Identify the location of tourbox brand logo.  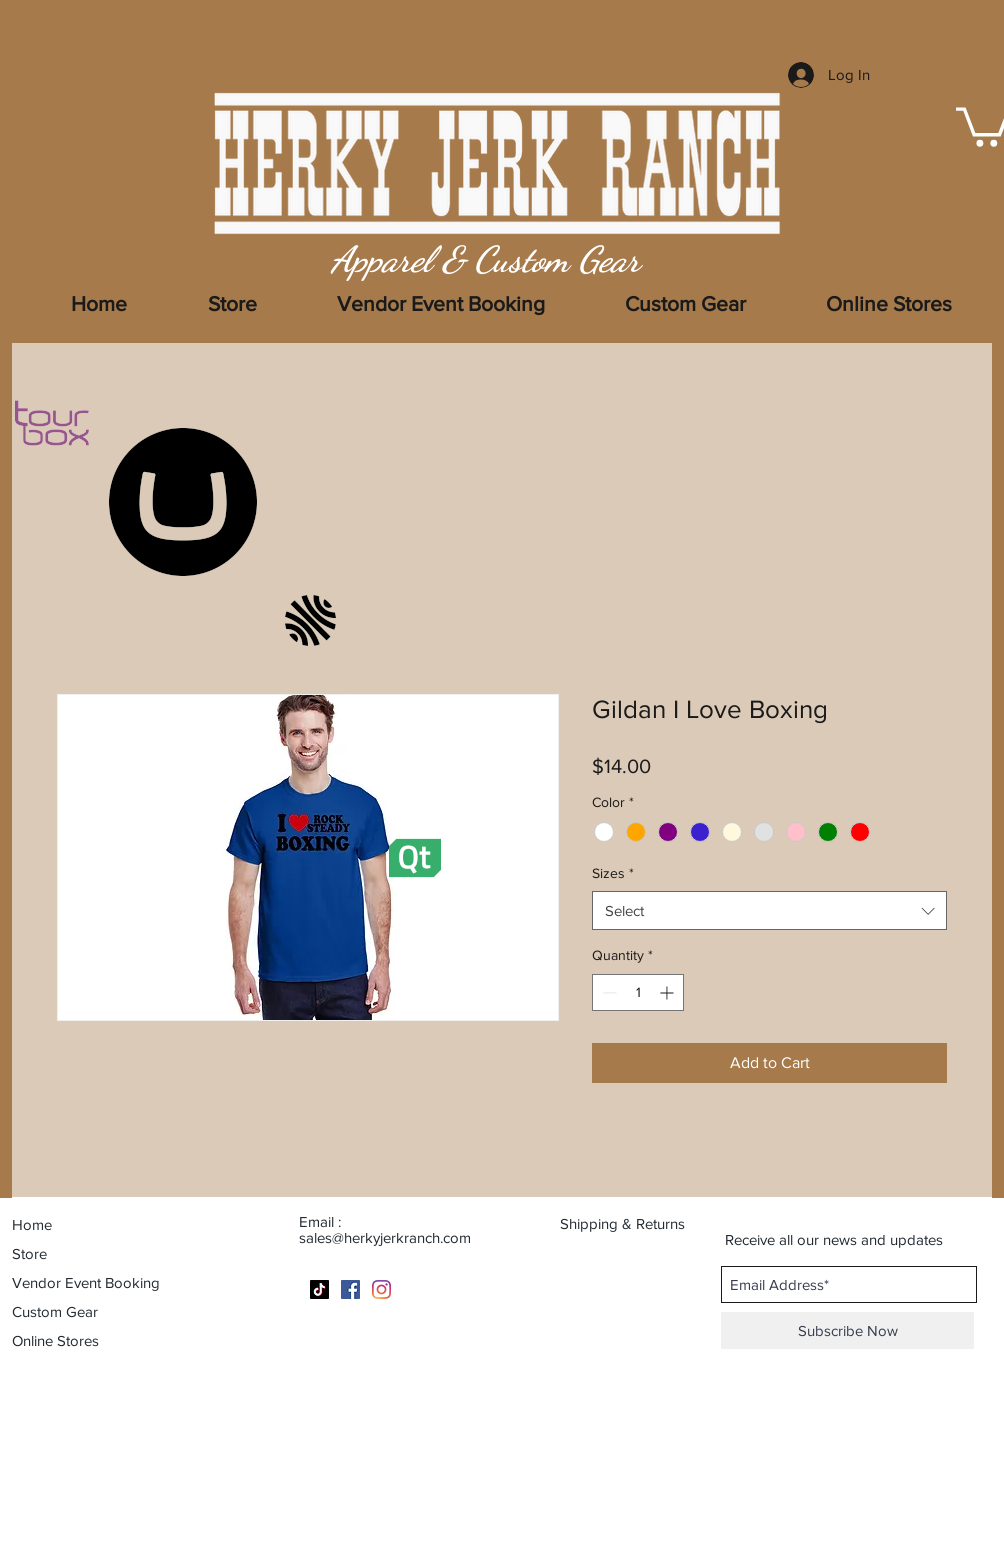
(52, 423).